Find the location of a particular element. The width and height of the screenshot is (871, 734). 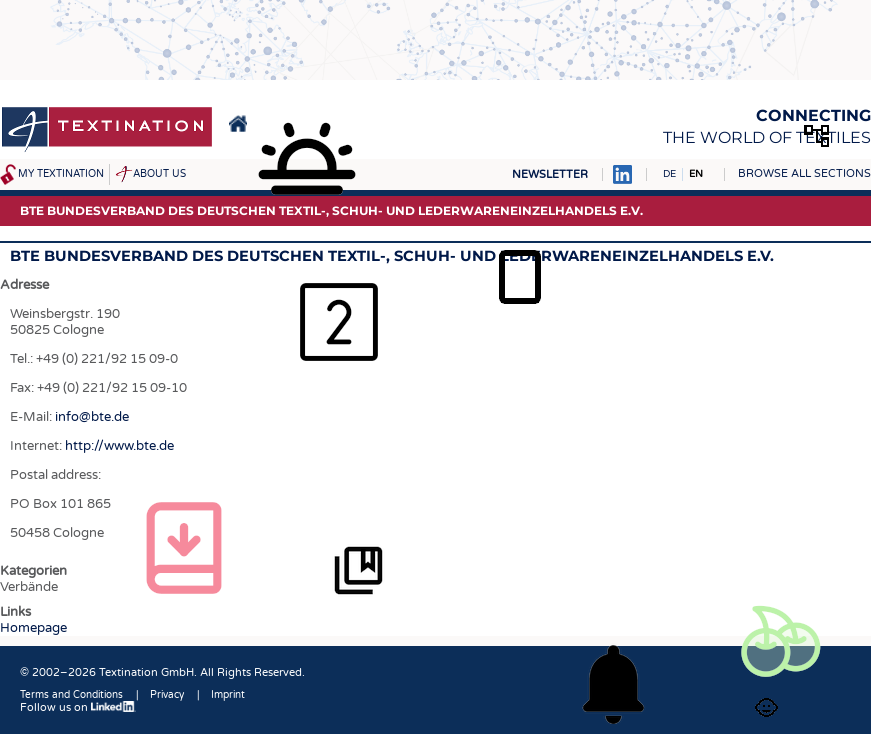

sunrise or sunset indicator is located at coordinates (307, 162).